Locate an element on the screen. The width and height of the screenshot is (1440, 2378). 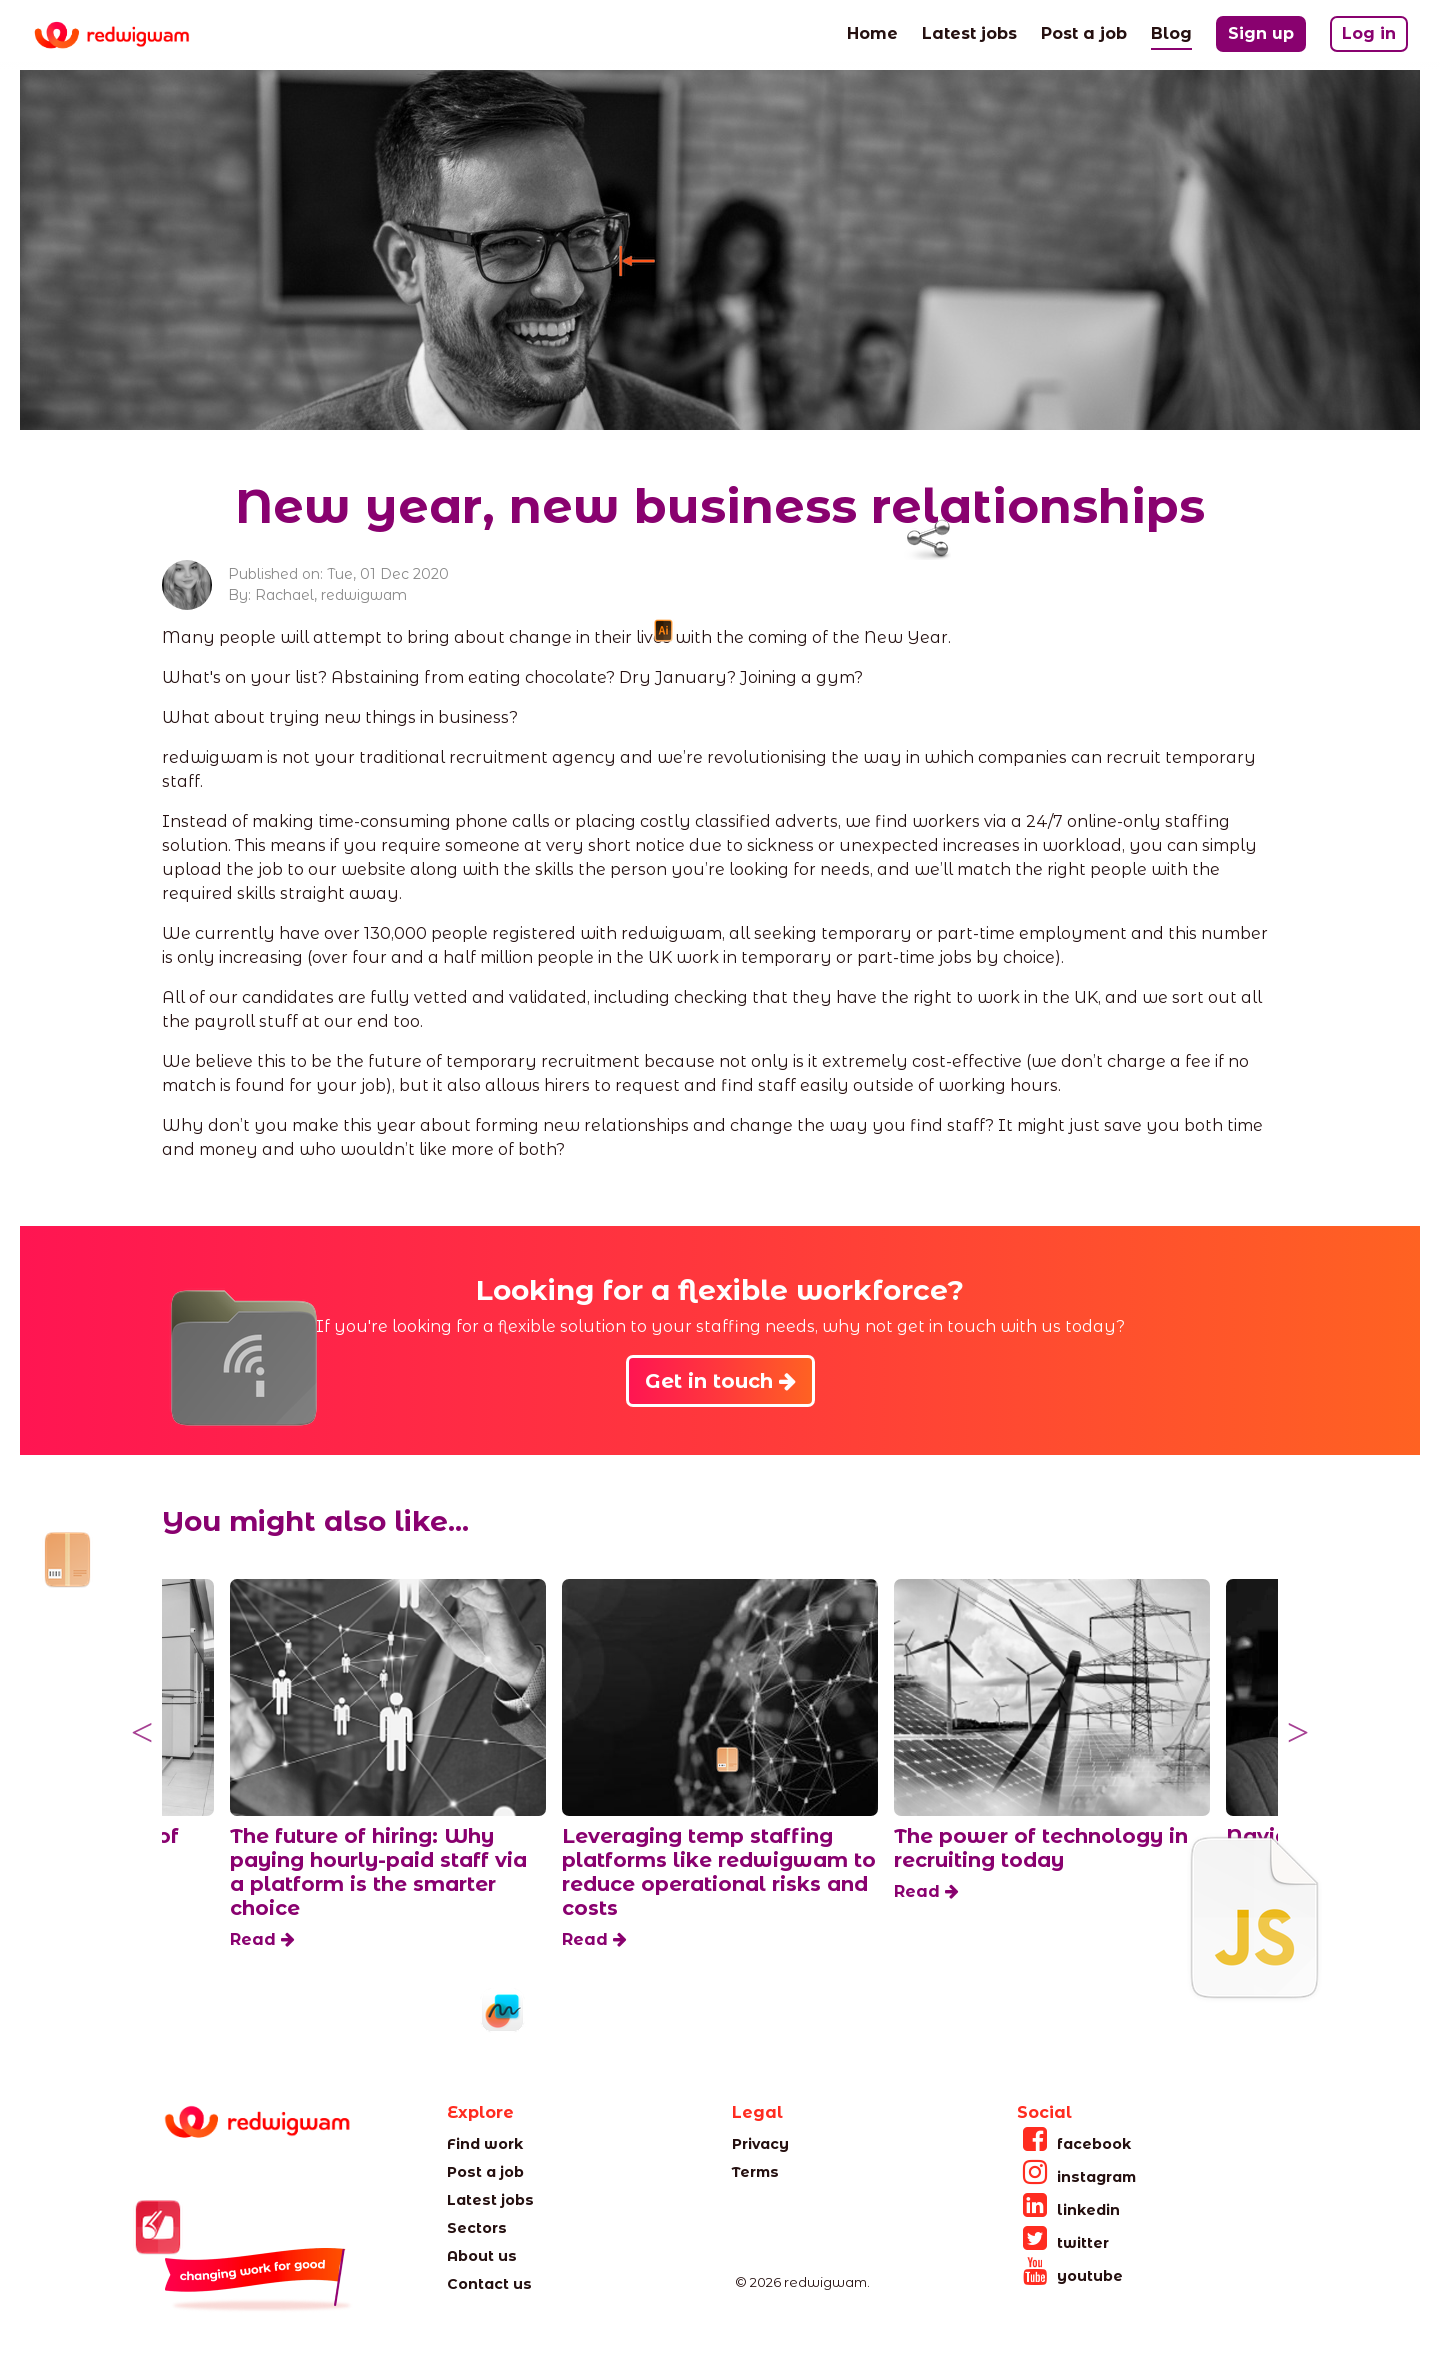
javascript source code file is located at coordinates (1254, 1917).